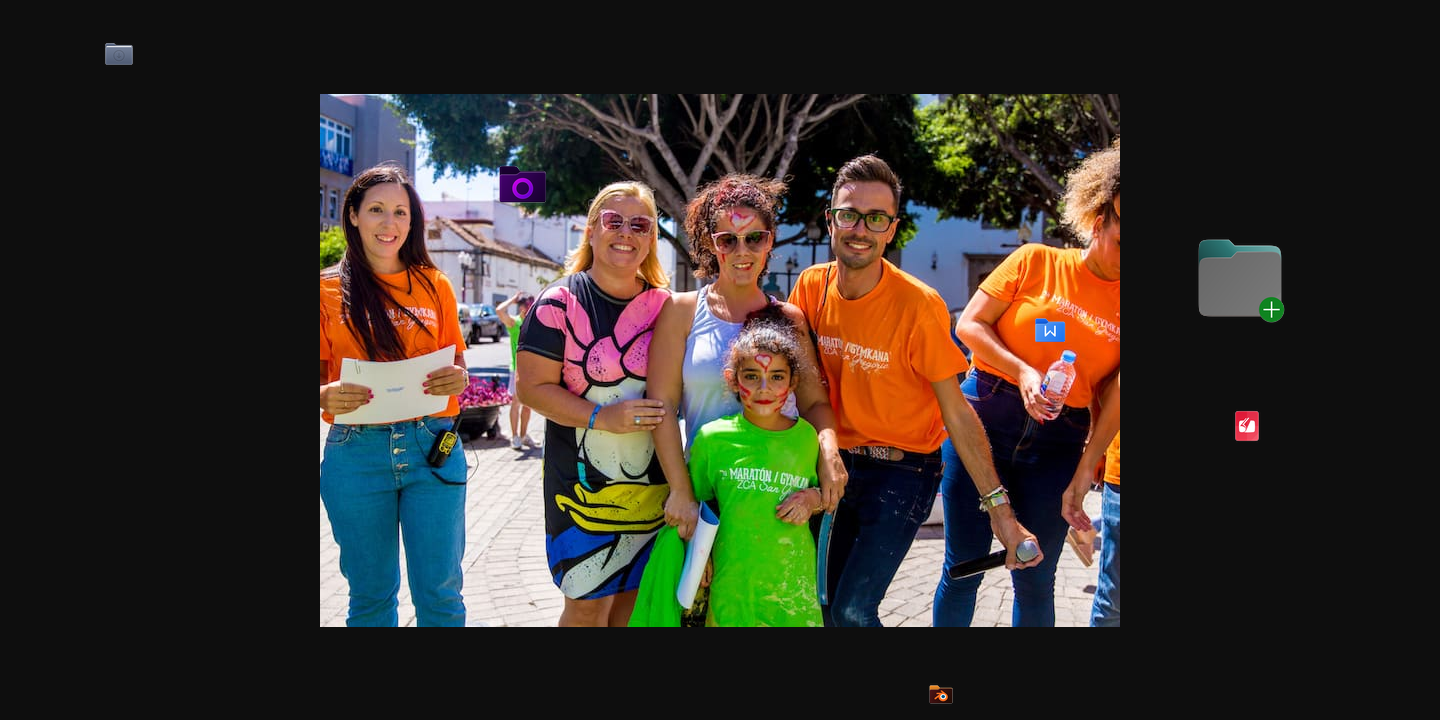 The width and height of the screenshot is (1440, 720). What do you see at coordinates (119, 54) in the screenshot?
I see `access your downloads folder` at bounding box center [119, 54].